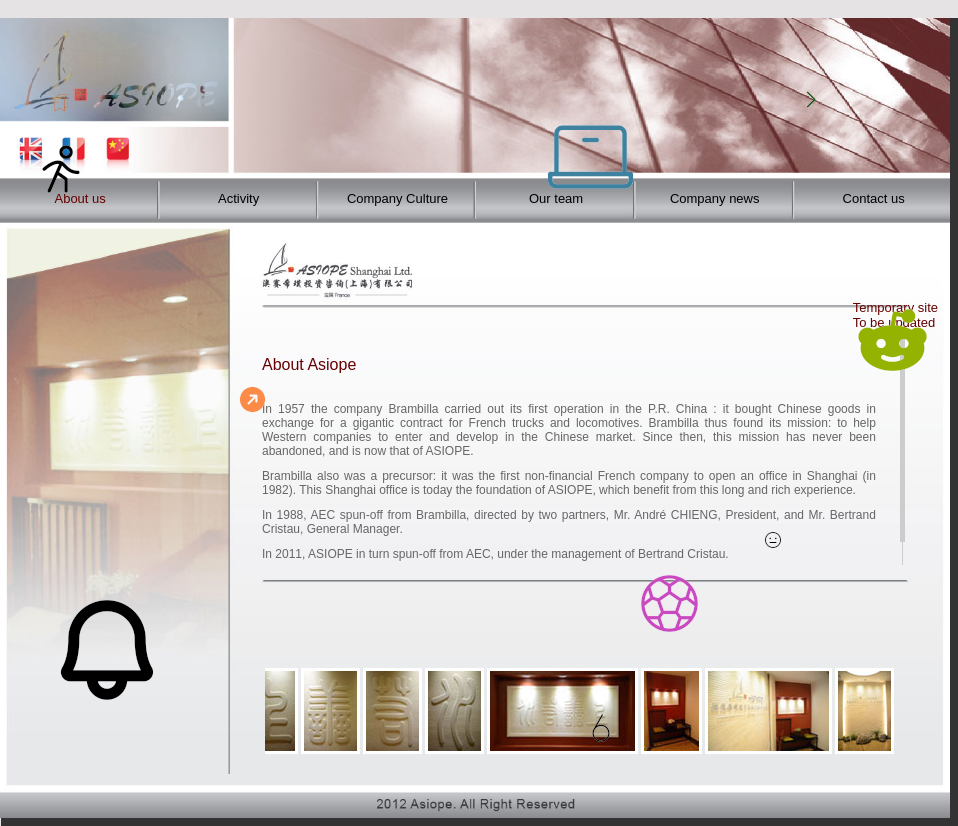  I want to click on rate experience as neutral or average, so click(773, 540).